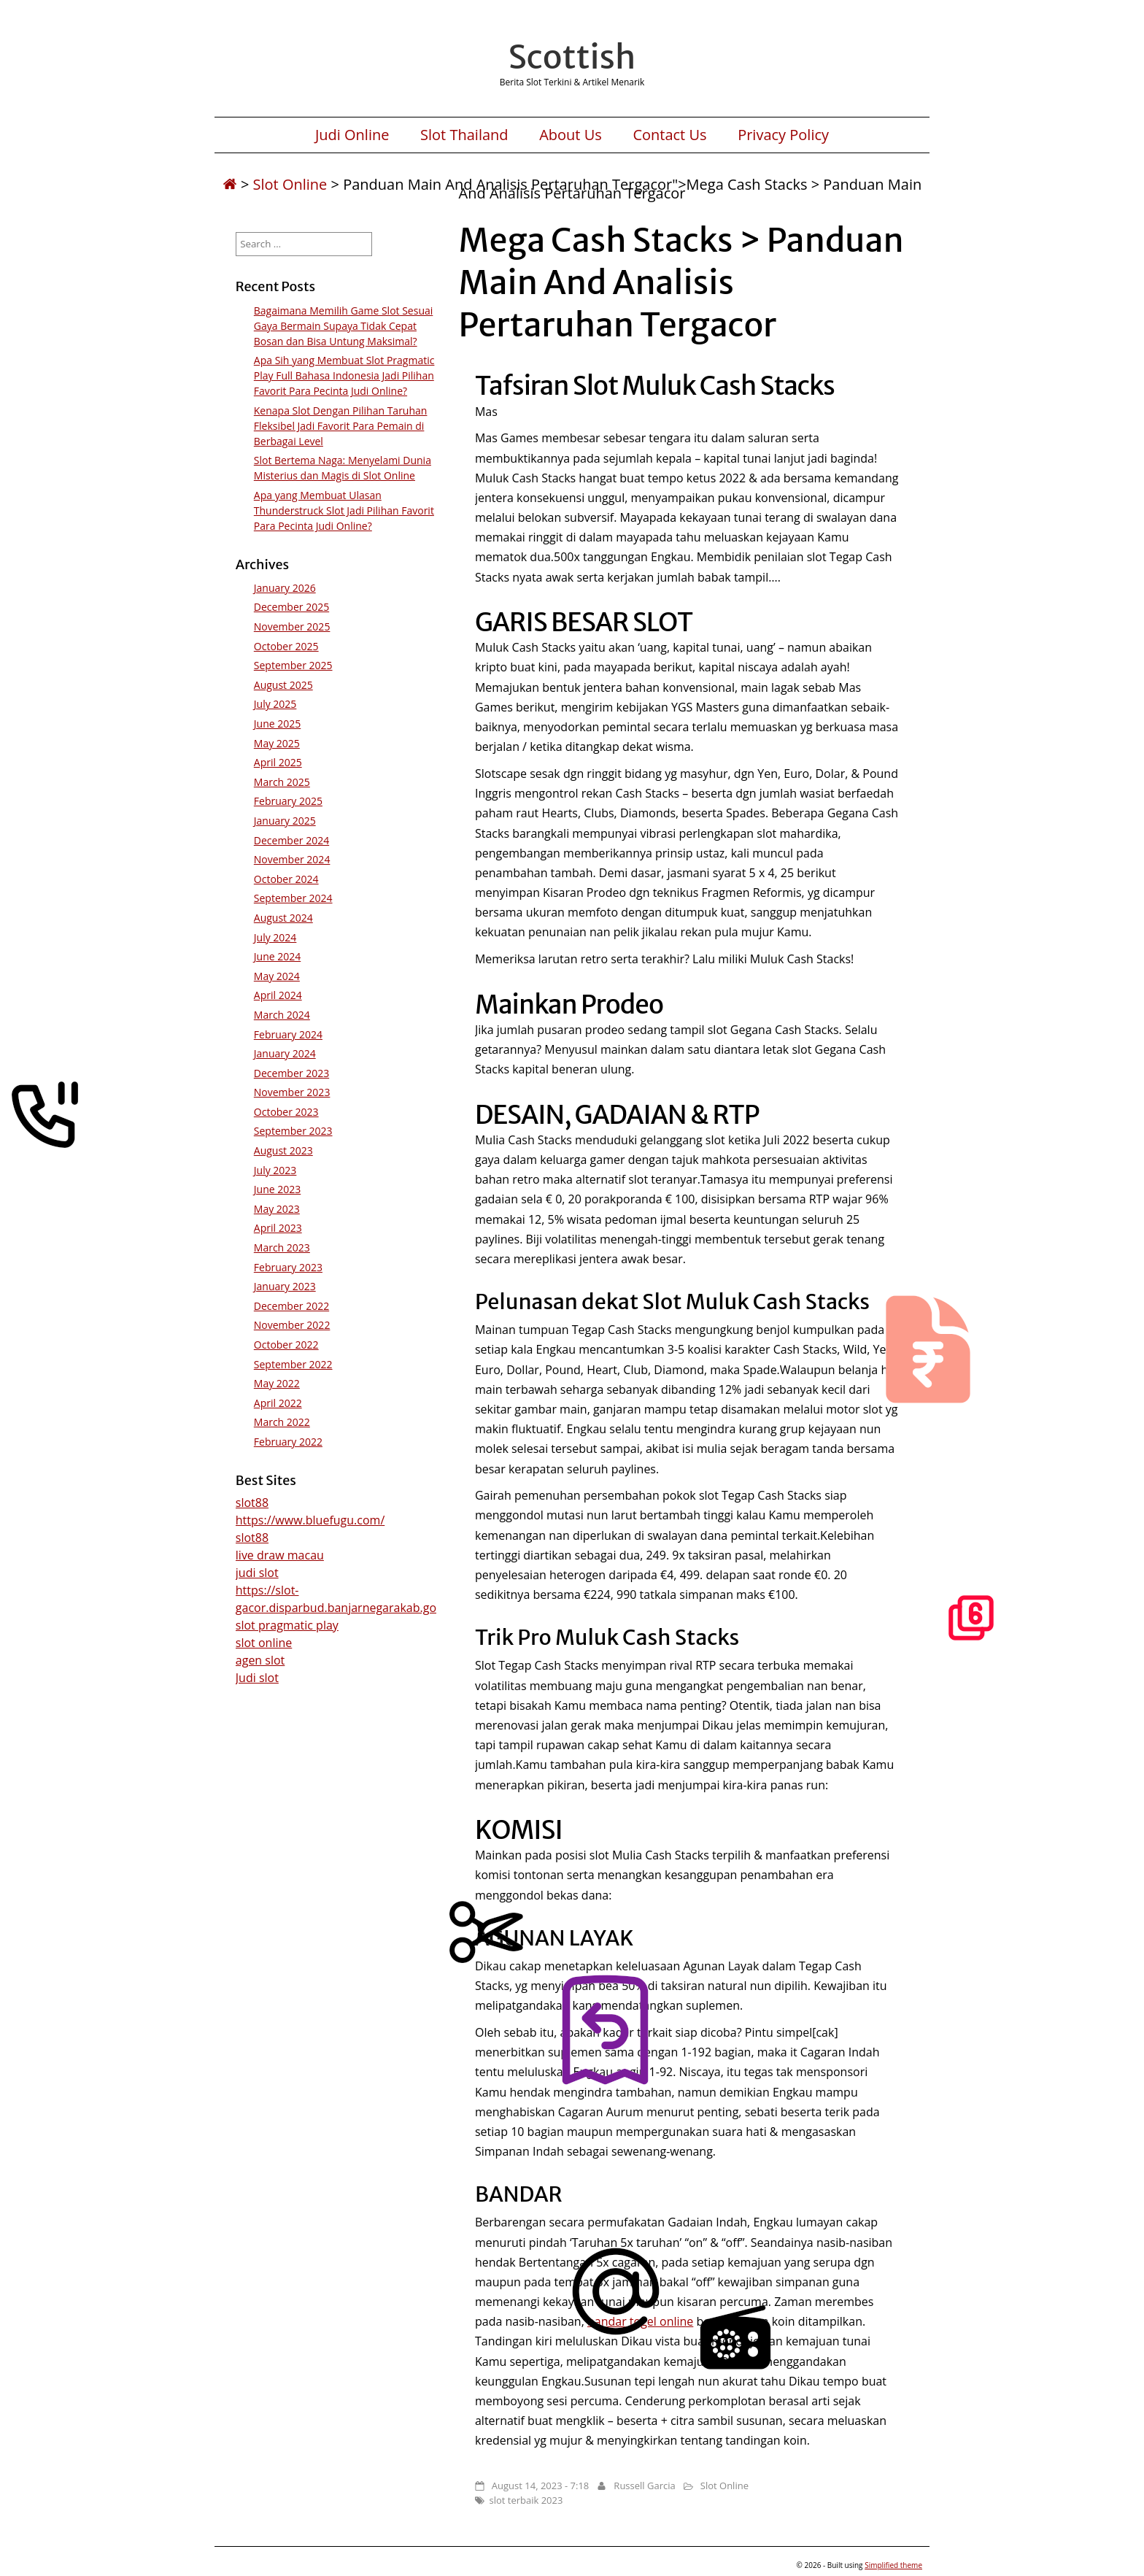  I want to click on pause an active phone call, so click(45, 1114).